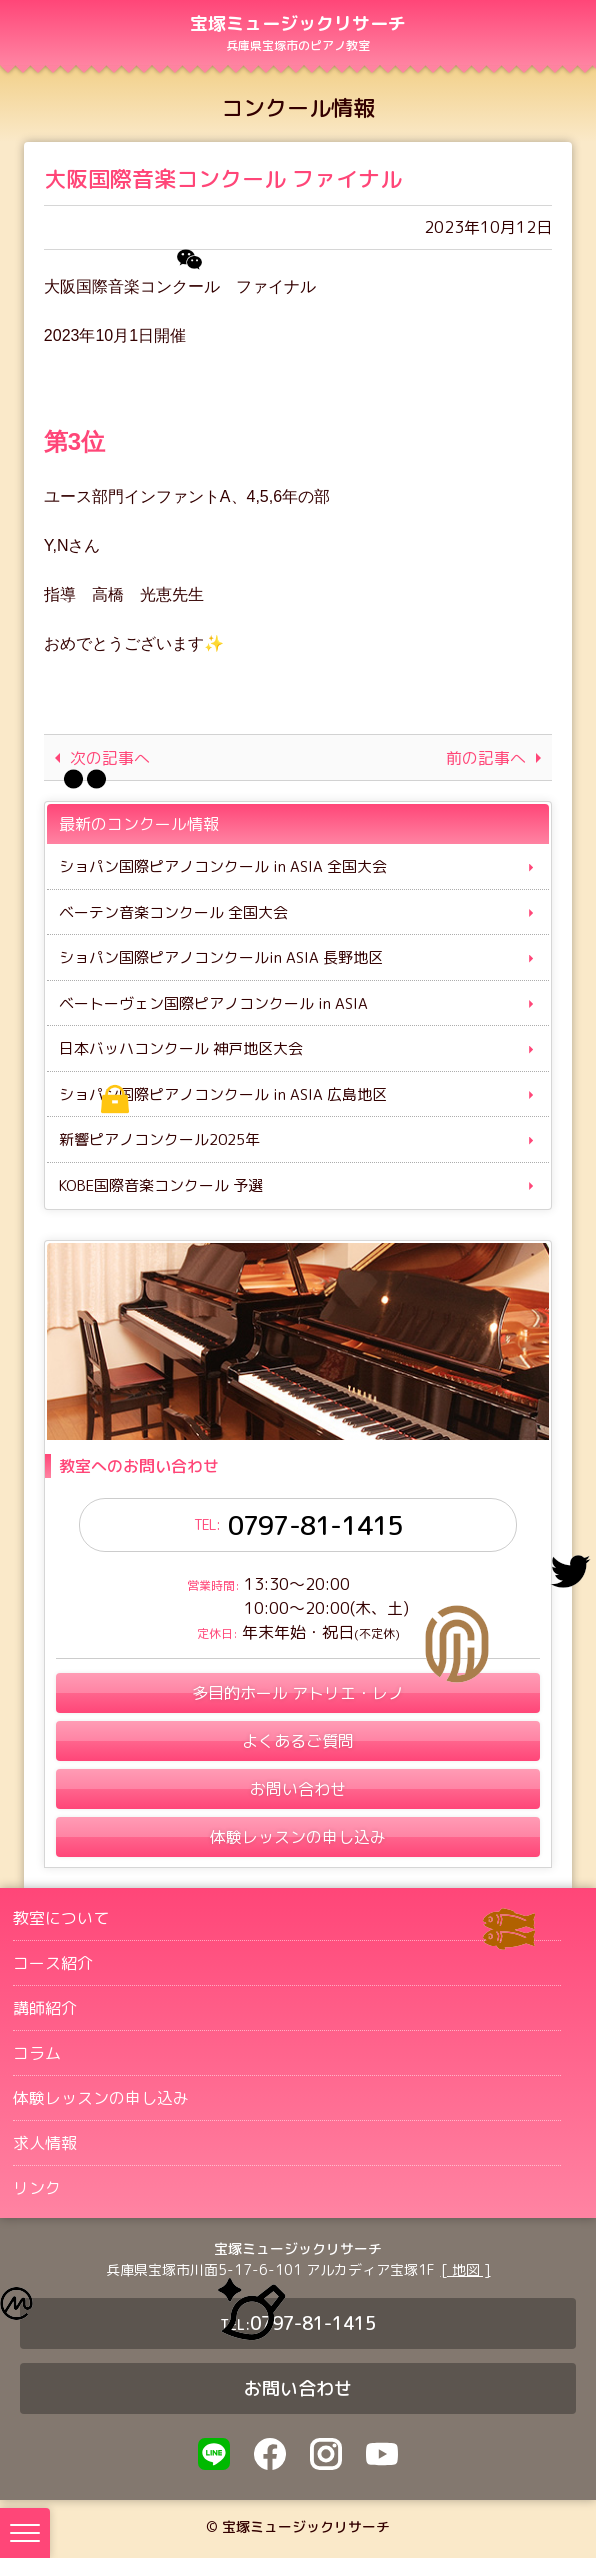 This screenshot has width=596, height=2558. Describe the element at coordinates (253, 2313) in the screenshot. I see `access AI-powered brush or painting tools` at that location.